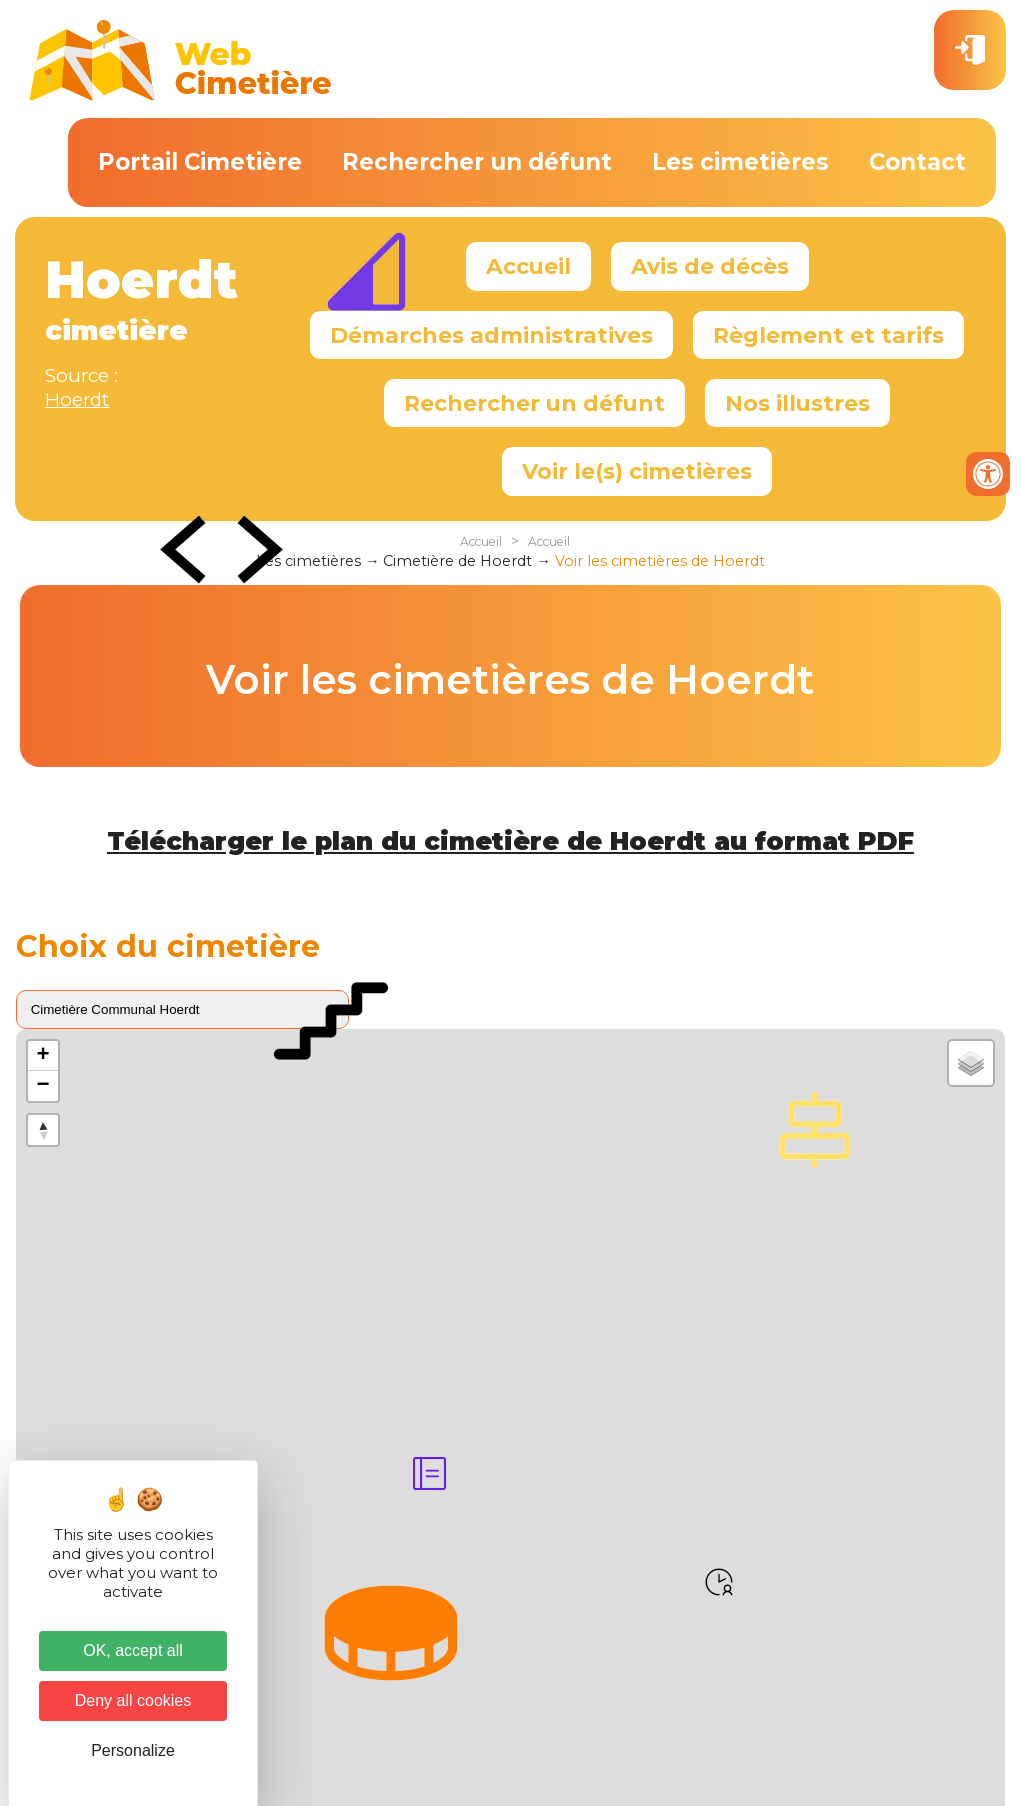  What do you see at coordinates (331, 1021) in the screenshot?
I see `view steps or stairs in a building map` at bounding box center [331, 1021].